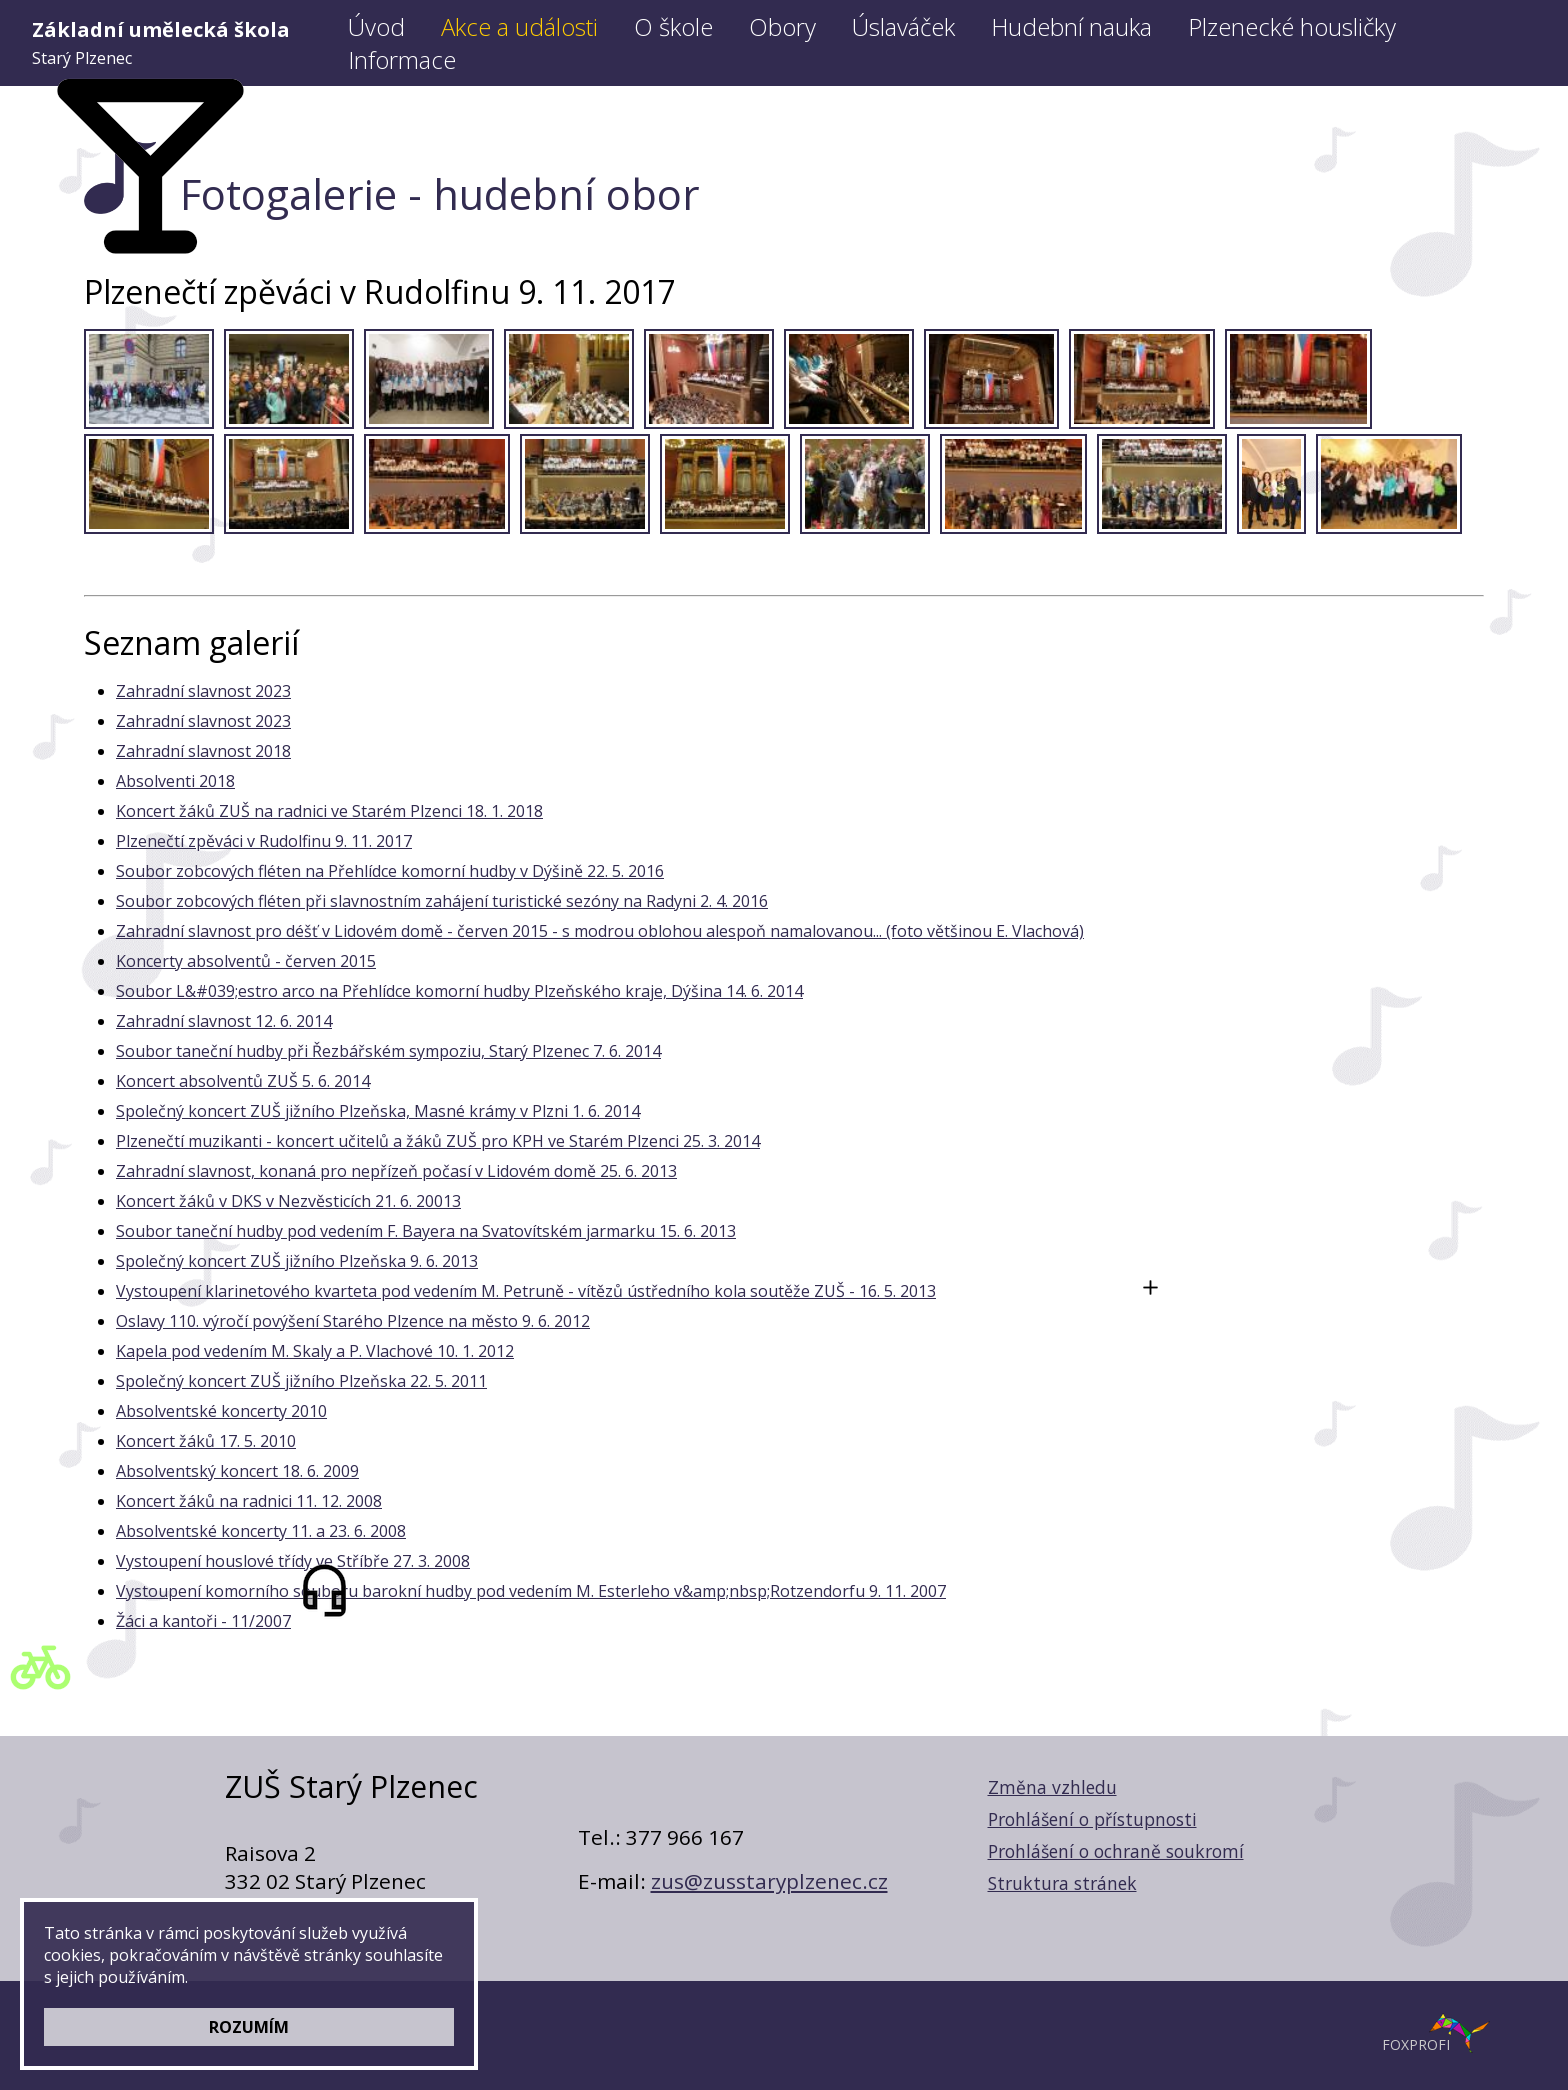  What do you see at coordinates (150, 160) in the screenshot?
I see `access bar or cocktail menu` at bounding box center [150, 160].